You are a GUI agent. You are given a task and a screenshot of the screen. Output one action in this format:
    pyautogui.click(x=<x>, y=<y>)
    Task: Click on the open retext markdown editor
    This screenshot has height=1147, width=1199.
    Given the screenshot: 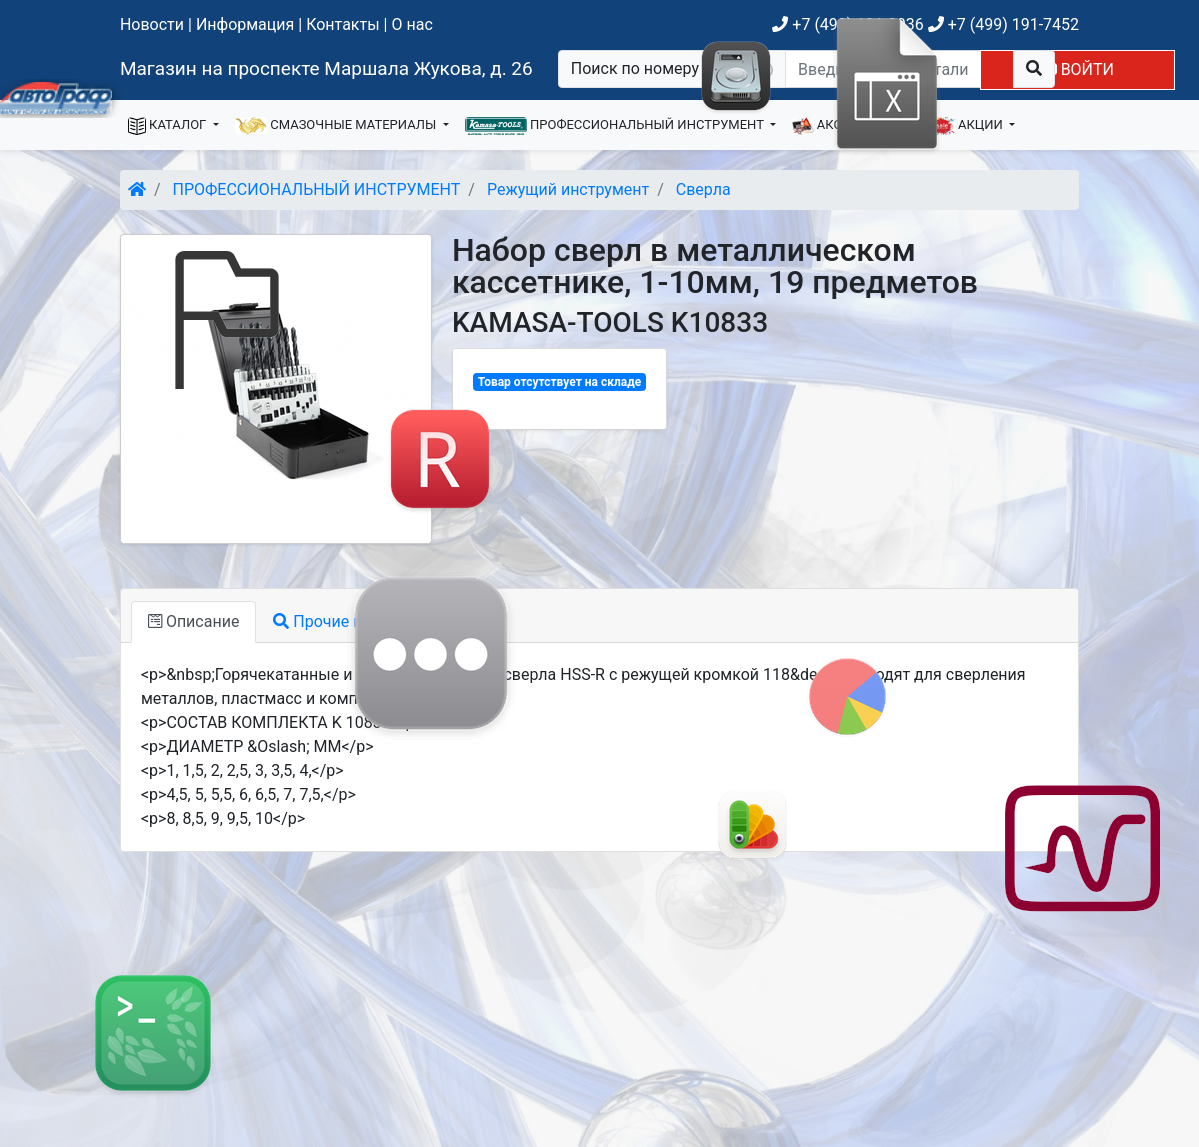 What is the action you would take?
    pyautogui.click(x=440, y=459)
    